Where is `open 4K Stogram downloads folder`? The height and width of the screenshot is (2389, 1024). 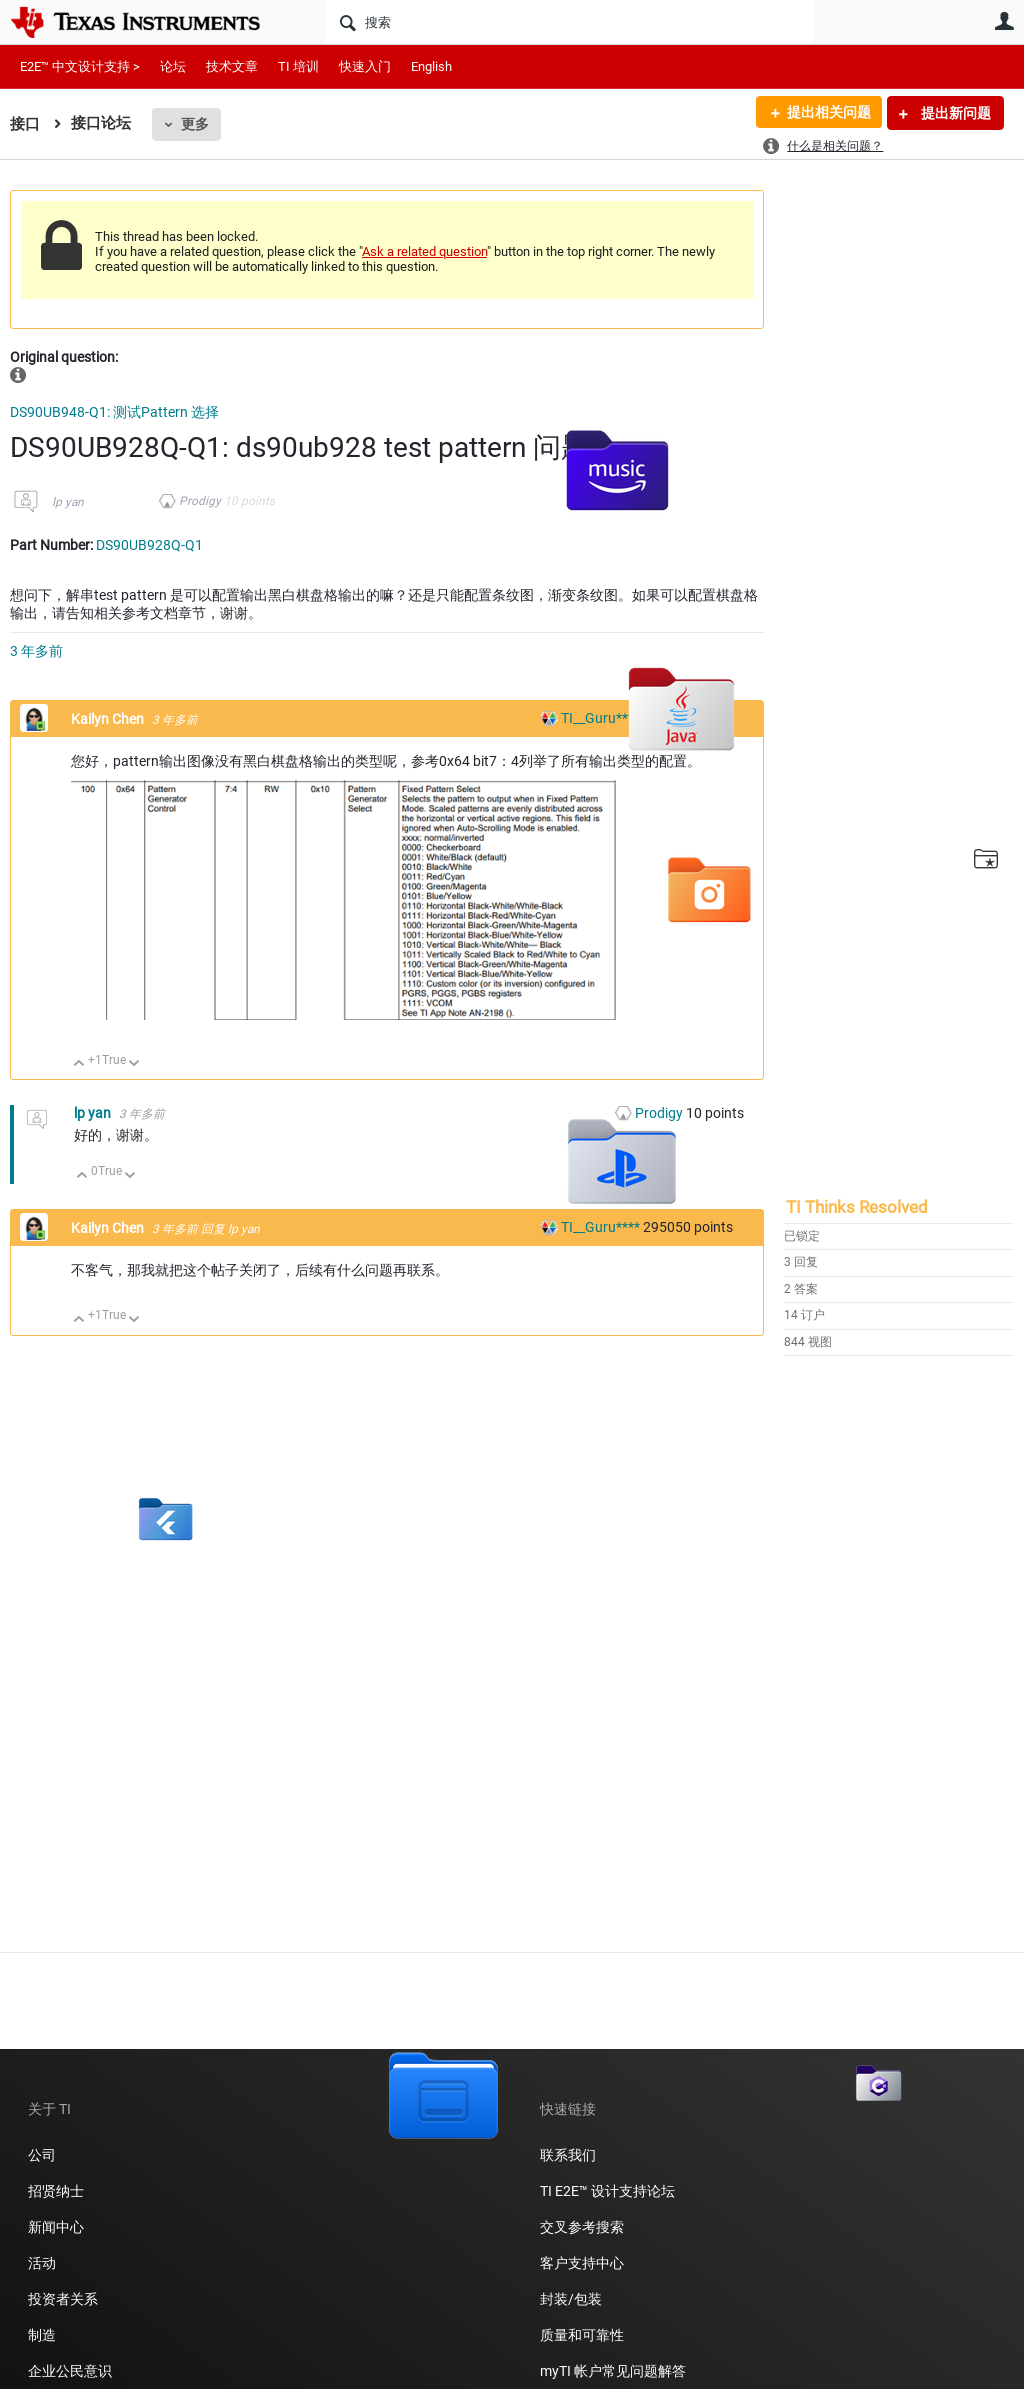
open 4K Stogram downloads folder is located at coordinates (709, 892).